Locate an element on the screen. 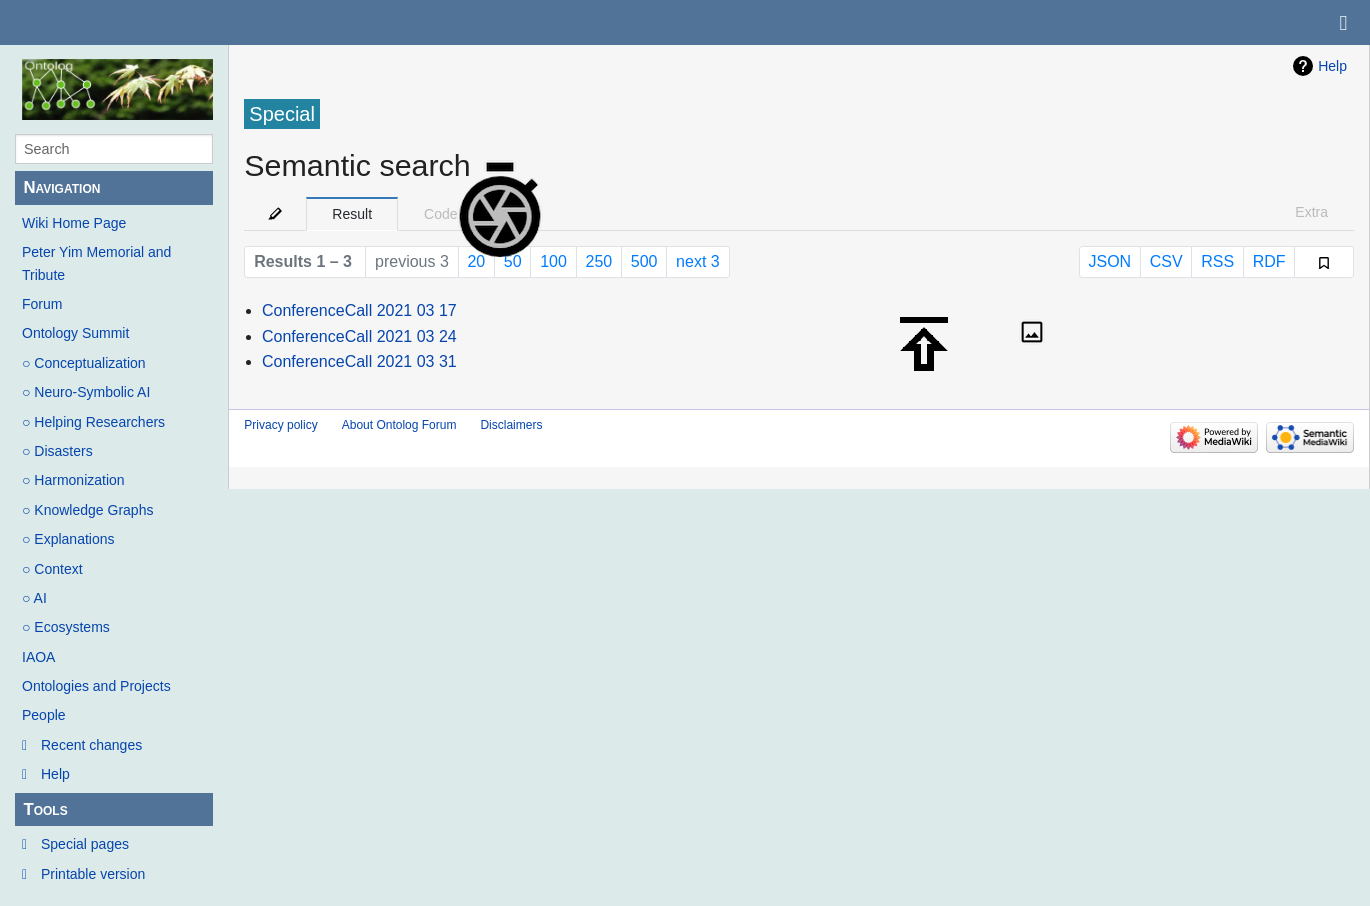 The image size is (1370, 906). publish or upload content is located at coordinates (924, 344).